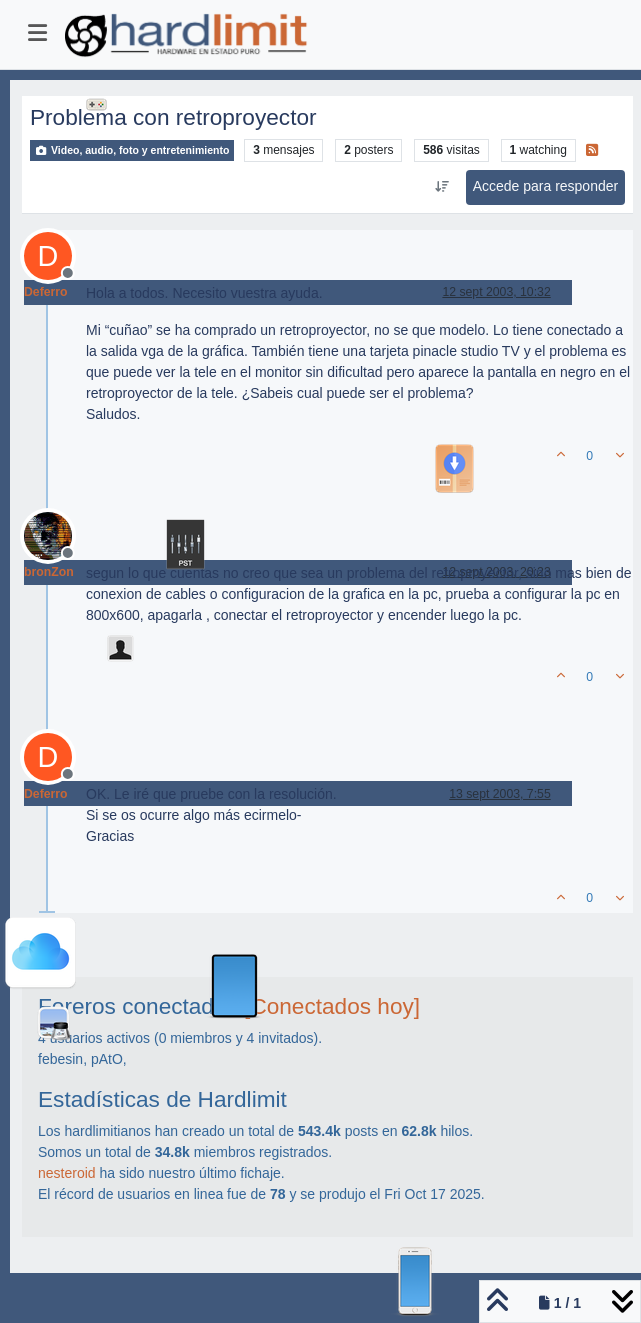  Describe the element at coordinates (415, 1282) in the screenshot. I see `represents a connected iPhone device` at that location.